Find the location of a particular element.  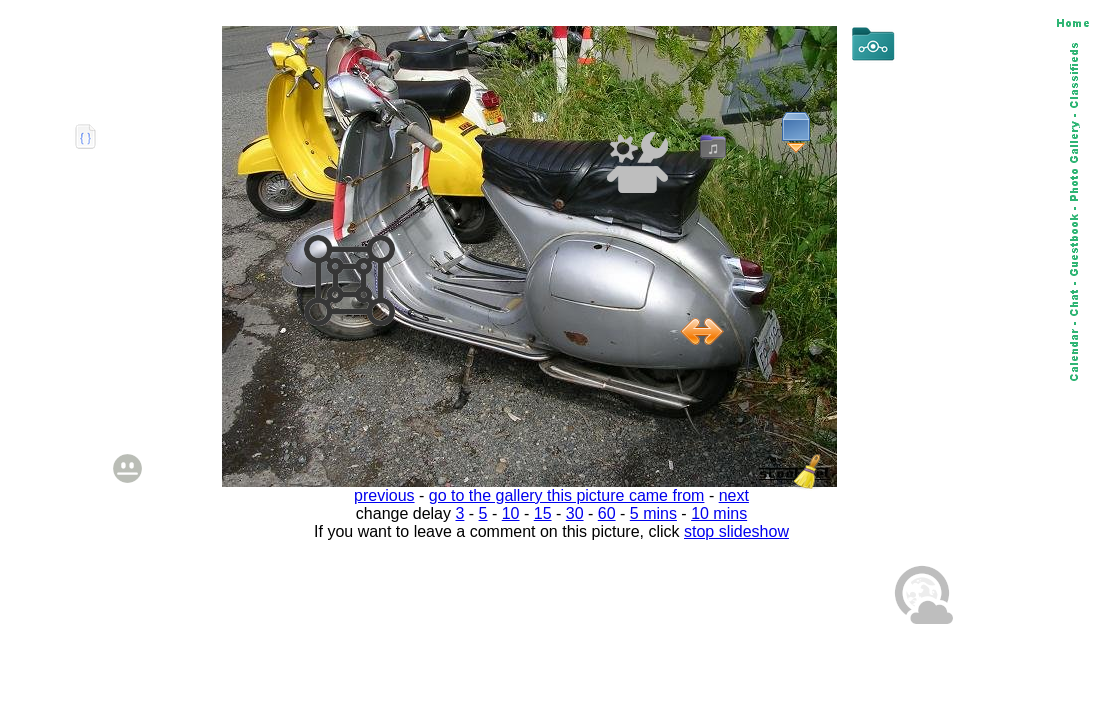

insert an object or embed content is located at coordinates (796, 134).